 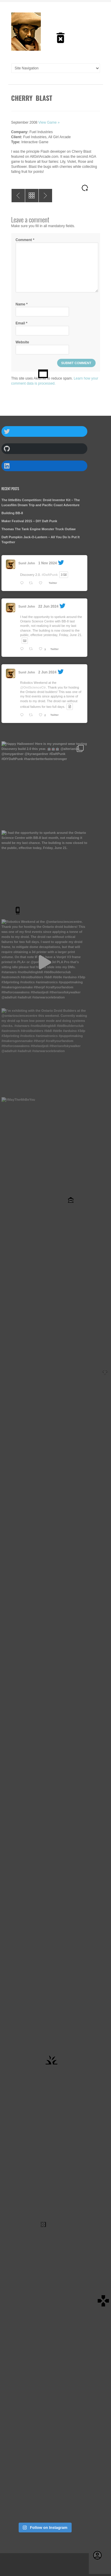 What do you see at coordinates (43, 374) in the screenshot?
I see `open a web page or browser window` at bounding box center [43, 374].